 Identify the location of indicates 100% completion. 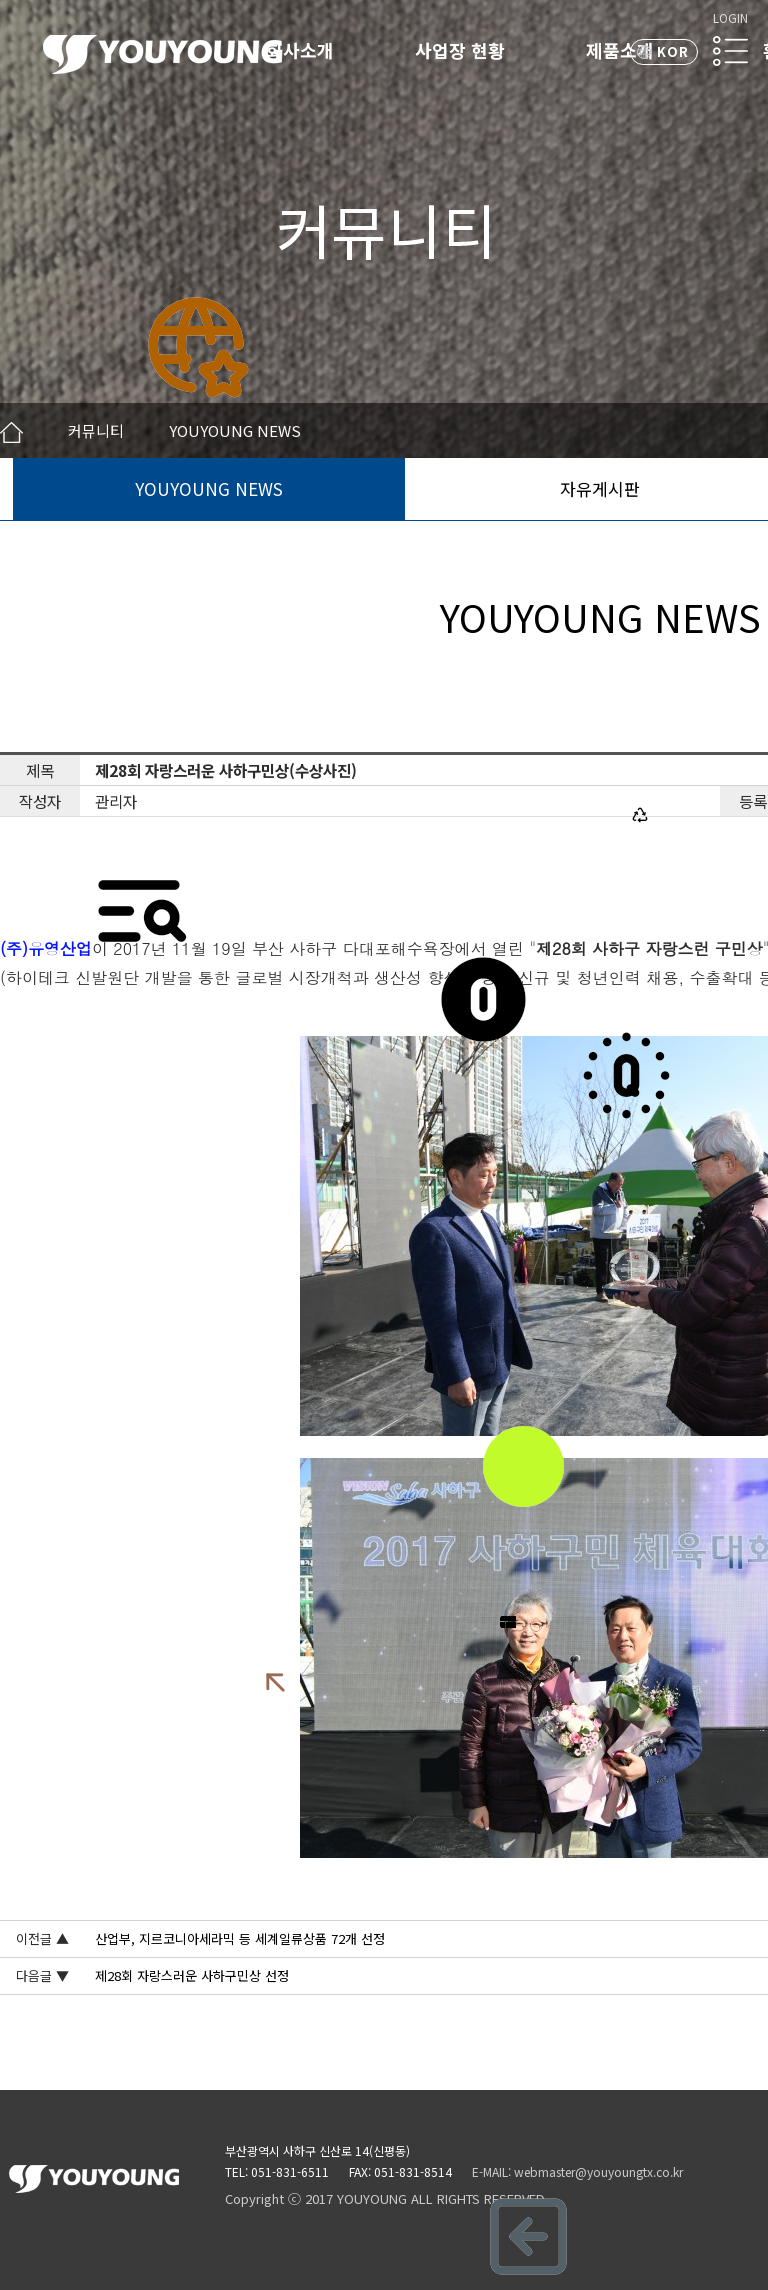
(523, 1466).